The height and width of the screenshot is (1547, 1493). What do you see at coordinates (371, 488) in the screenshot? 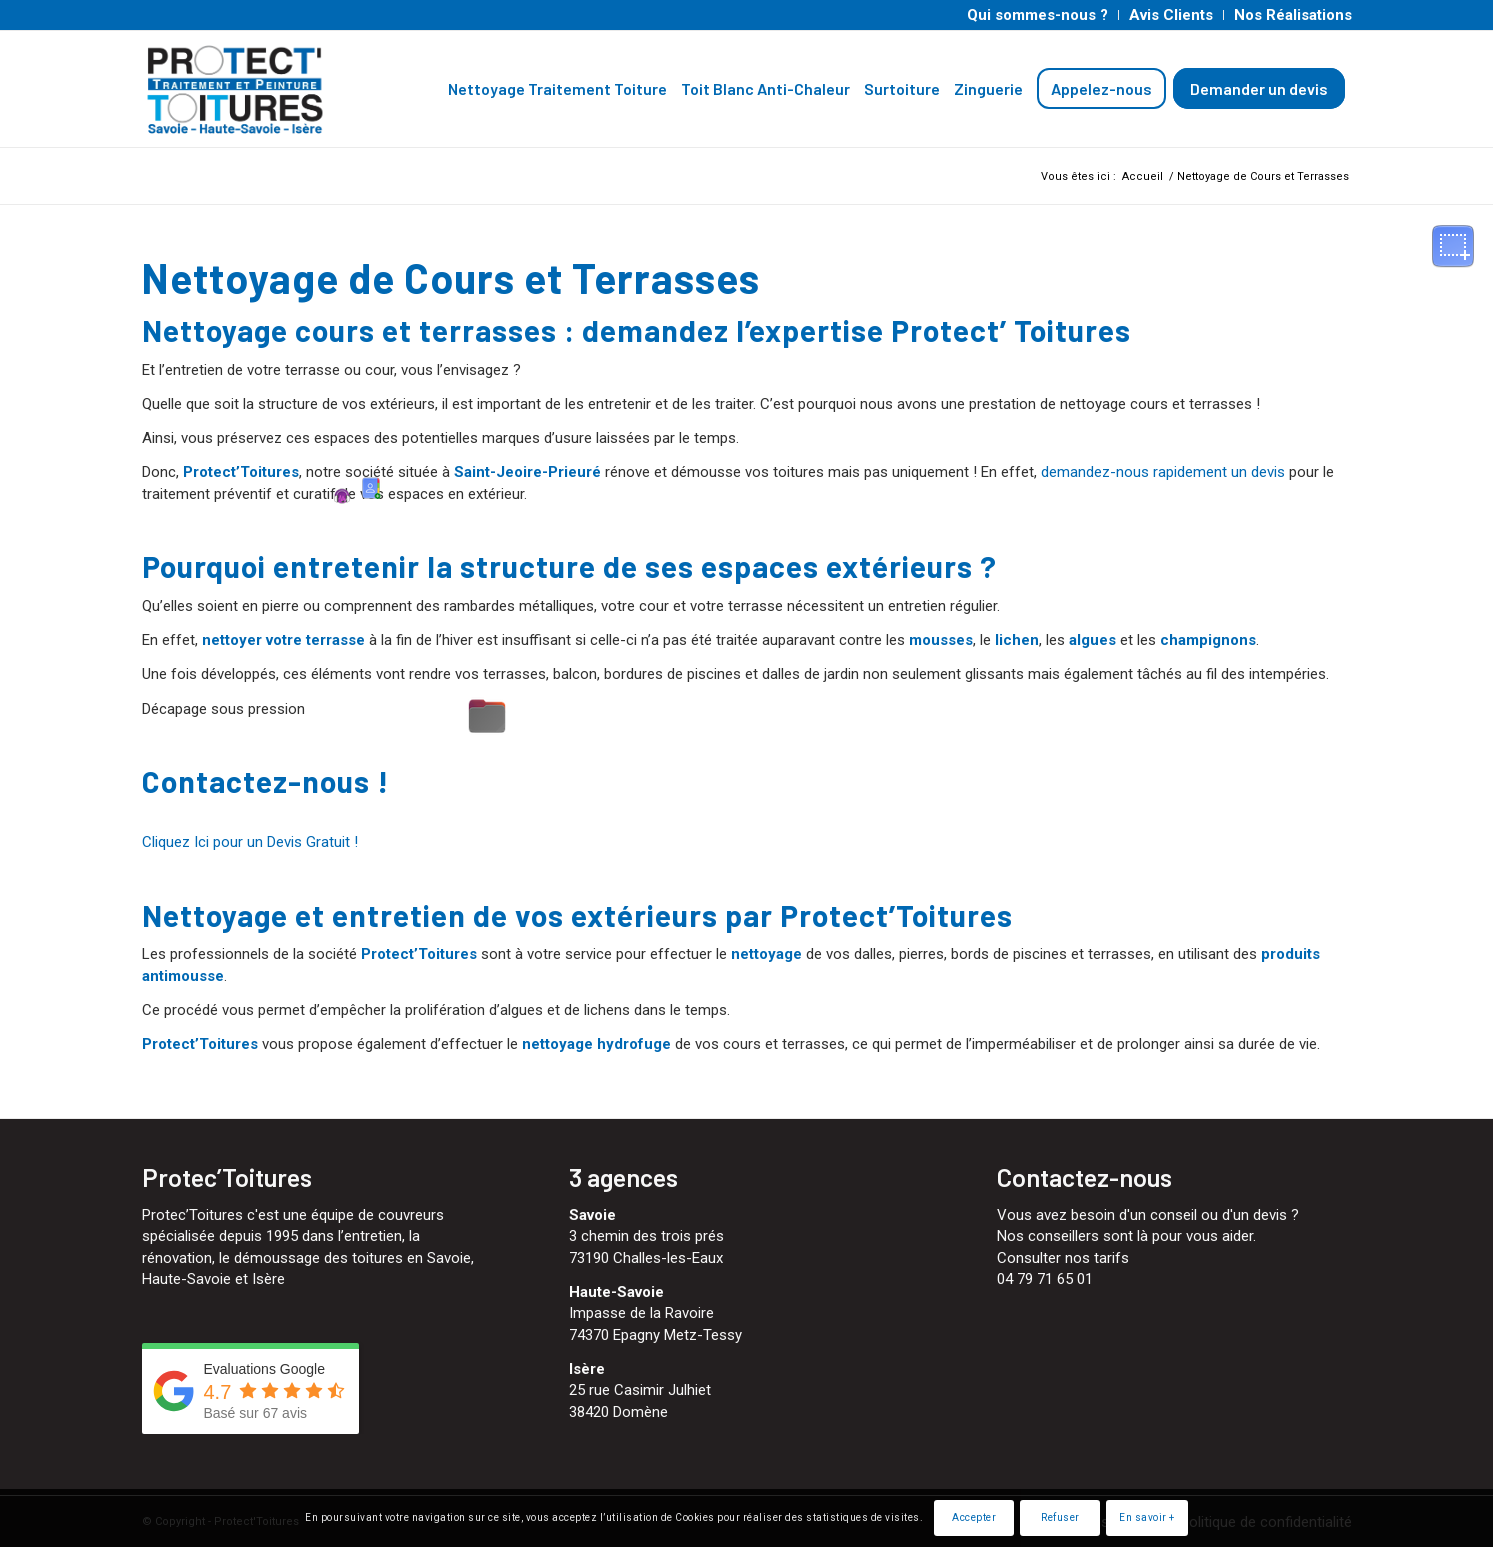
I see `create a new contact in your address book` at bounding box center [371, 488].